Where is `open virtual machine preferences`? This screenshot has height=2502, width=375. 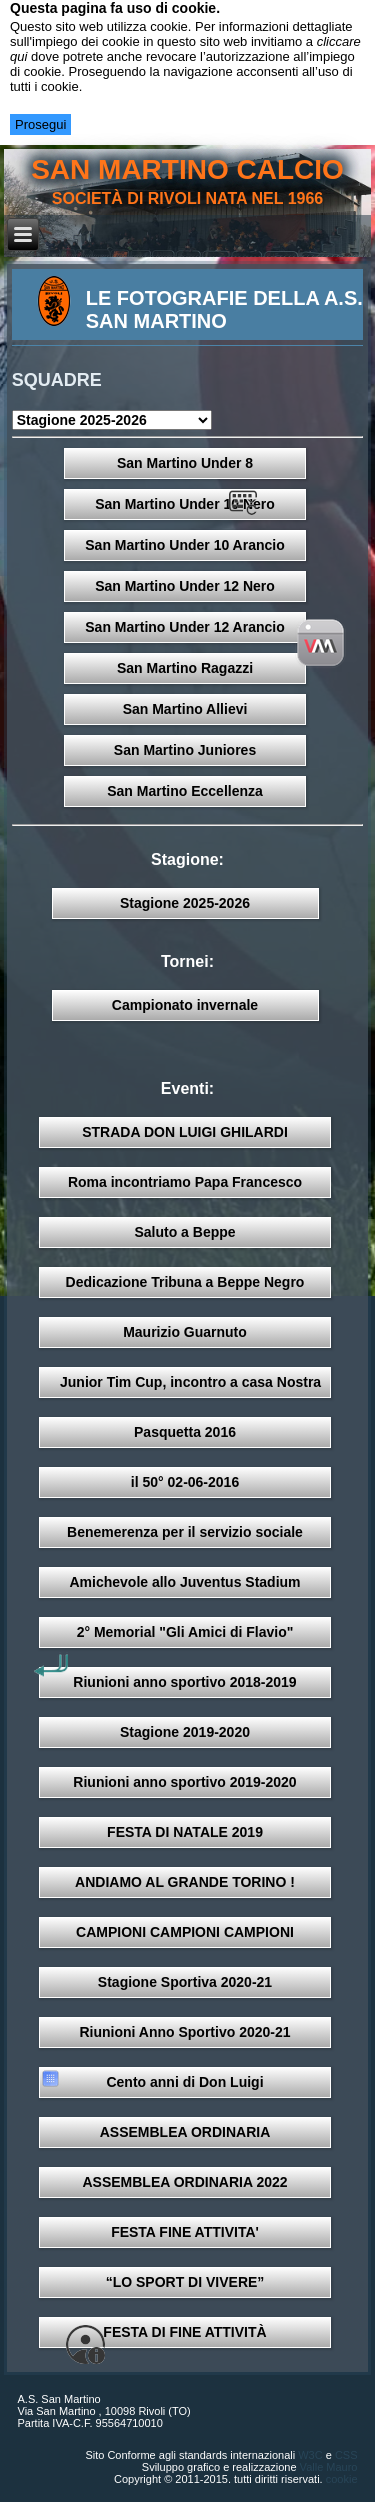
open virtual machine preferences is located at coordinates (320, 643).